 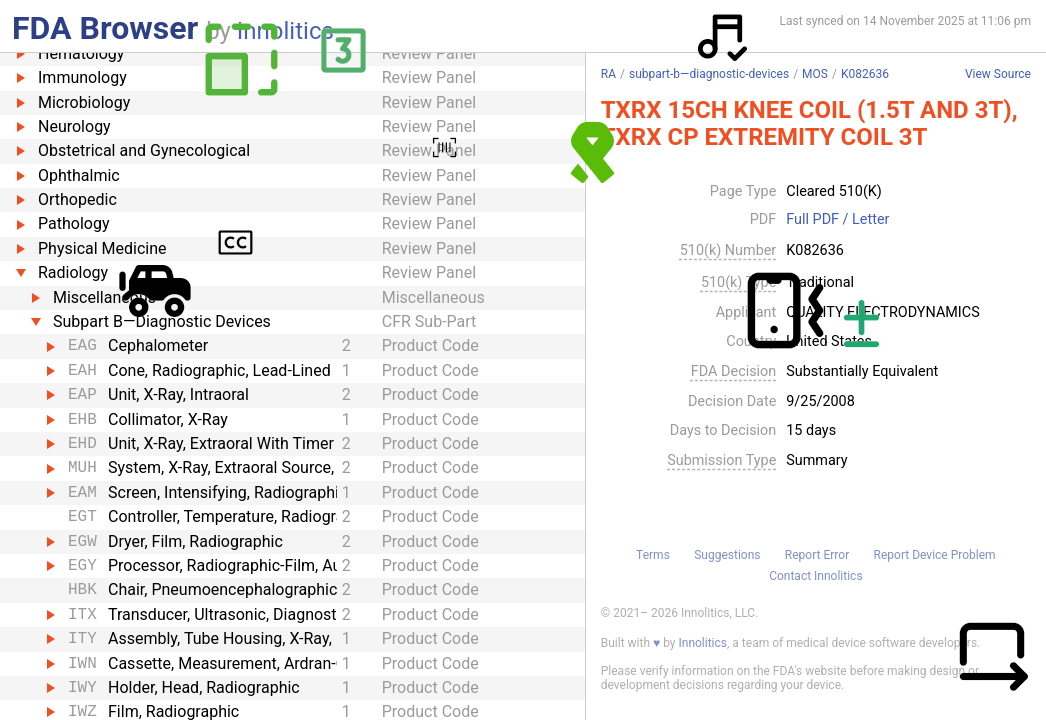 What do you see at coordinates (592, 153) in the screenshot?
I see `indicates support for a cause or awareness campaign` at bounding box center [592, 153].